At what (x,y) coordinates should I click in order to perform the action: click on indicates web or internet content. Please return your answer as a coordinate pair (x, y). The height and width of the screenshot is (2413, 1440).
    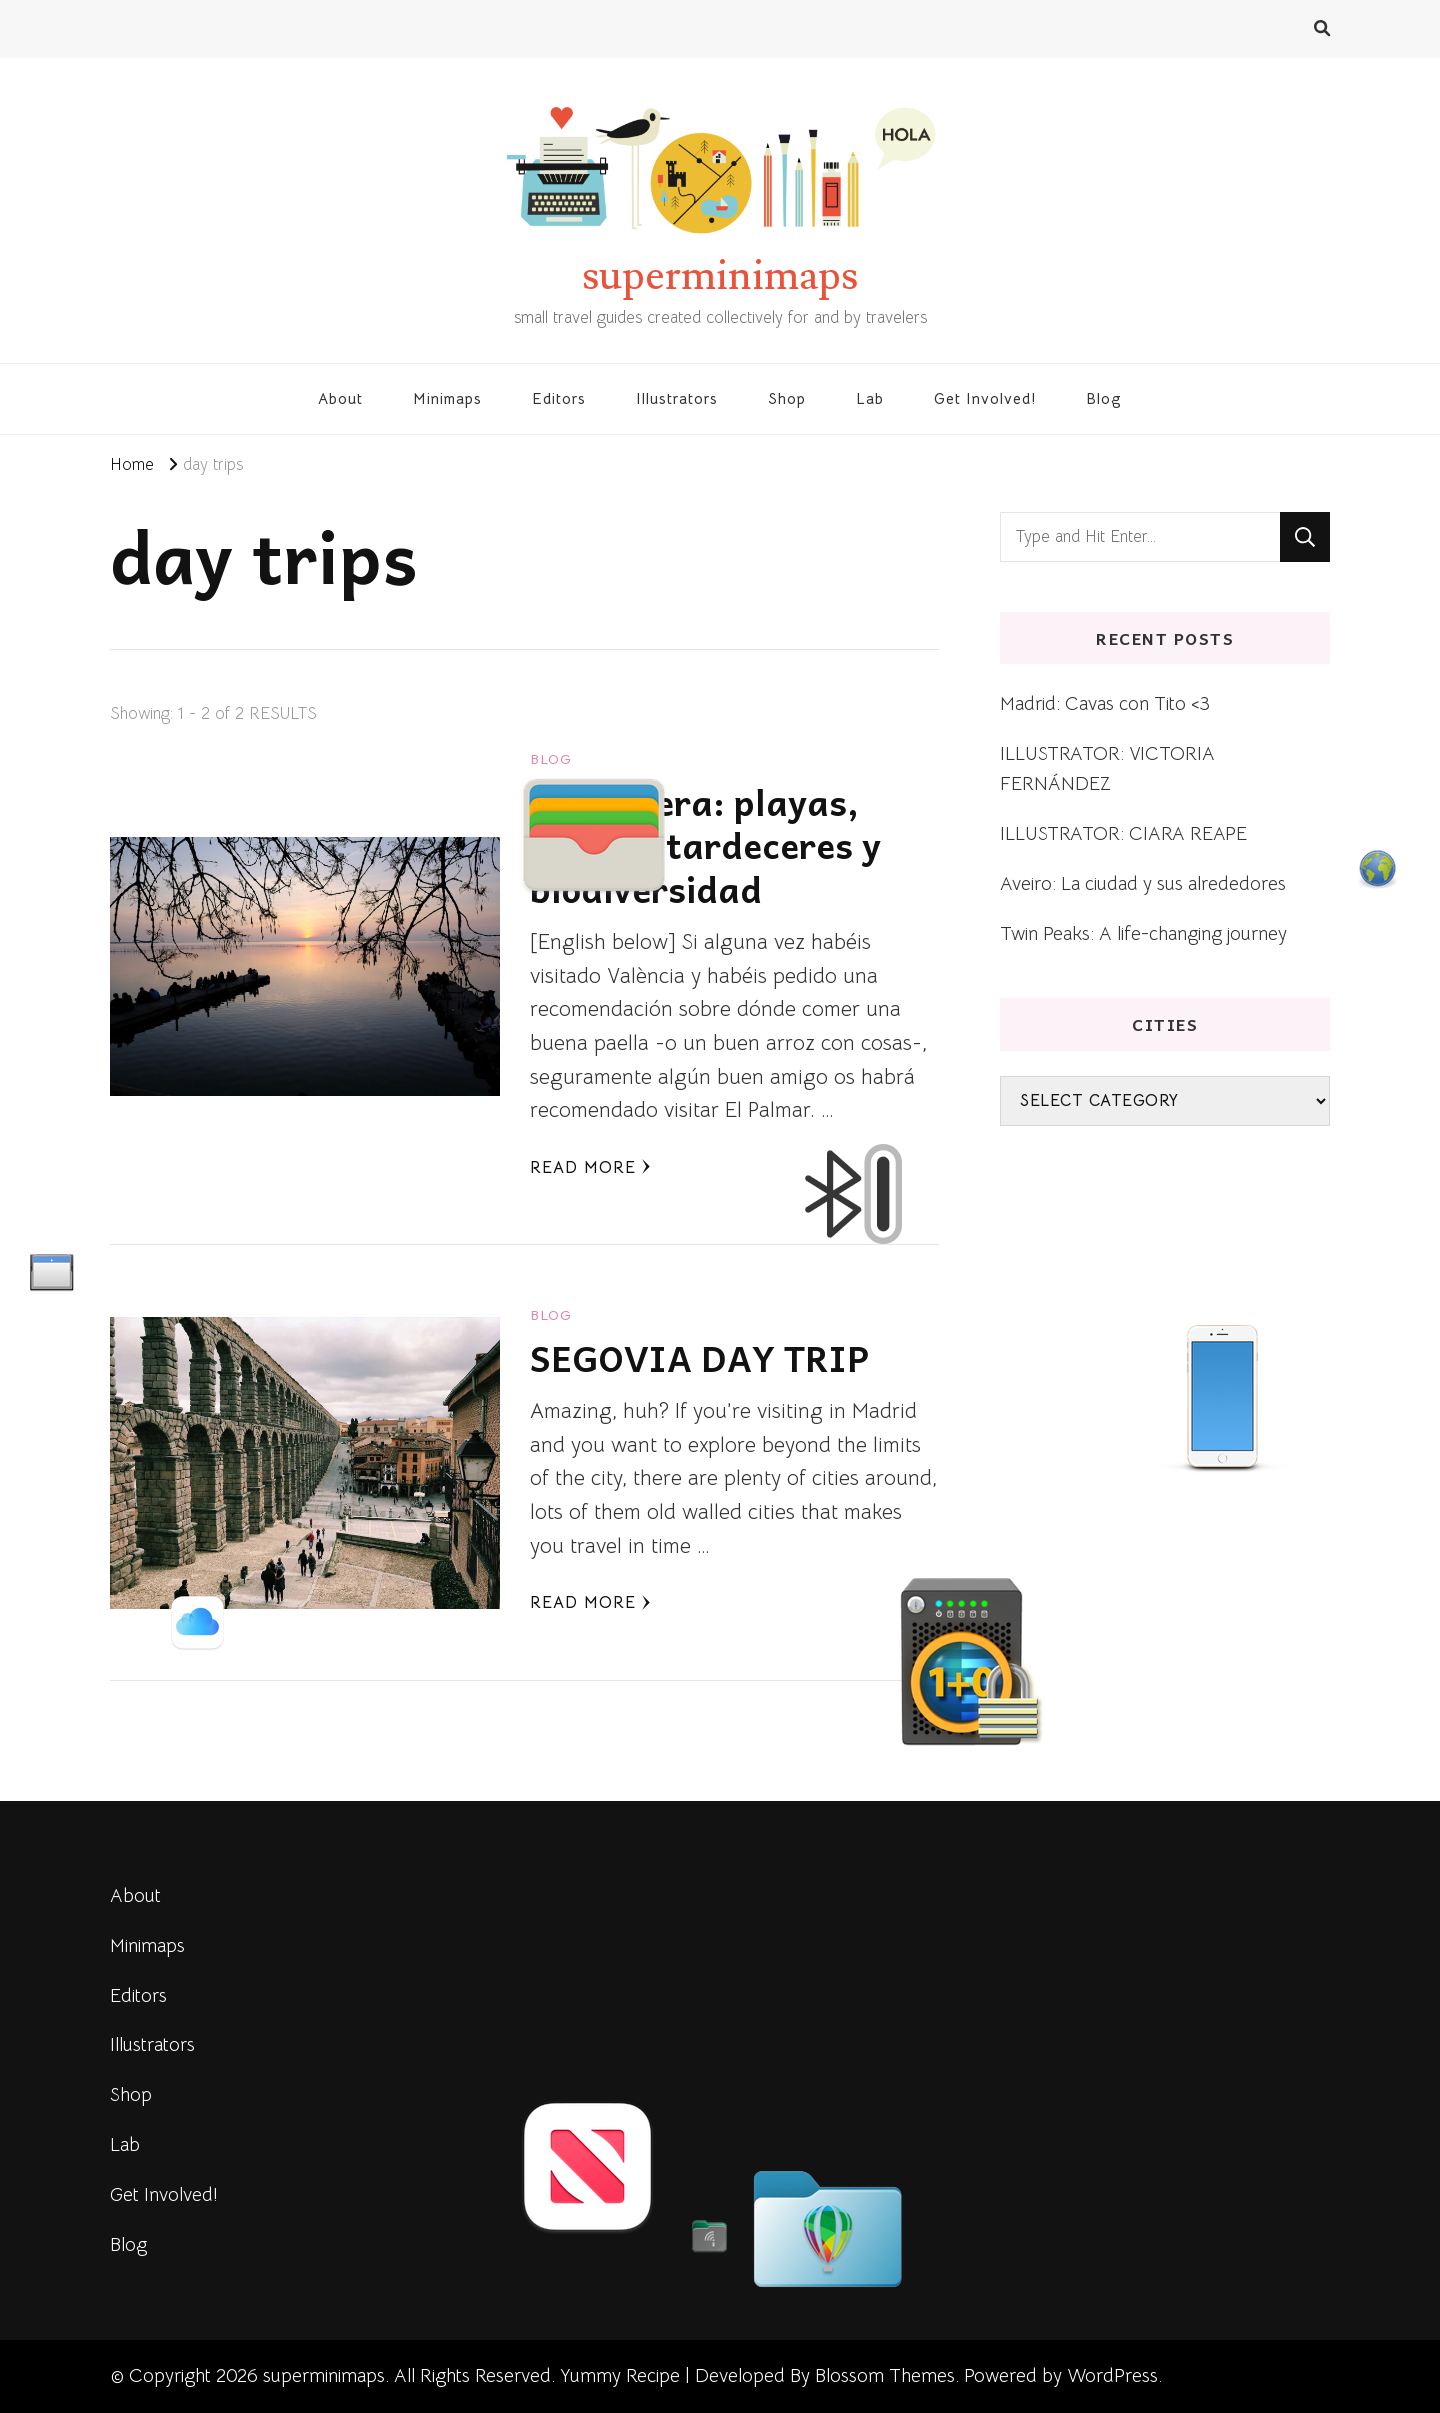
    Looking at the image, I should click on (1378, 869).